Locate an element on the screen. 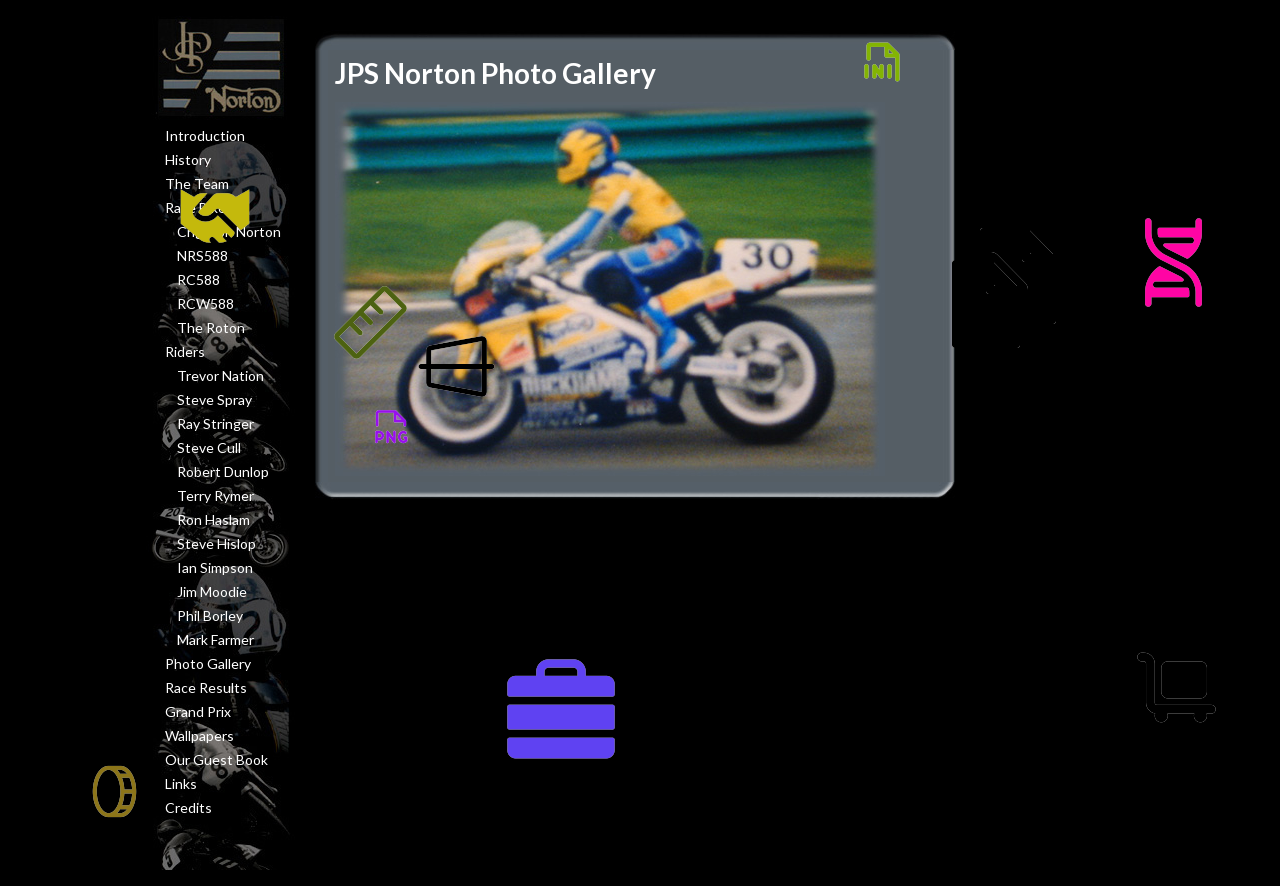 Image resolution: width=1280 pixels, height=886 pixels. view account balance or currency is located at coordinates (114, 791).